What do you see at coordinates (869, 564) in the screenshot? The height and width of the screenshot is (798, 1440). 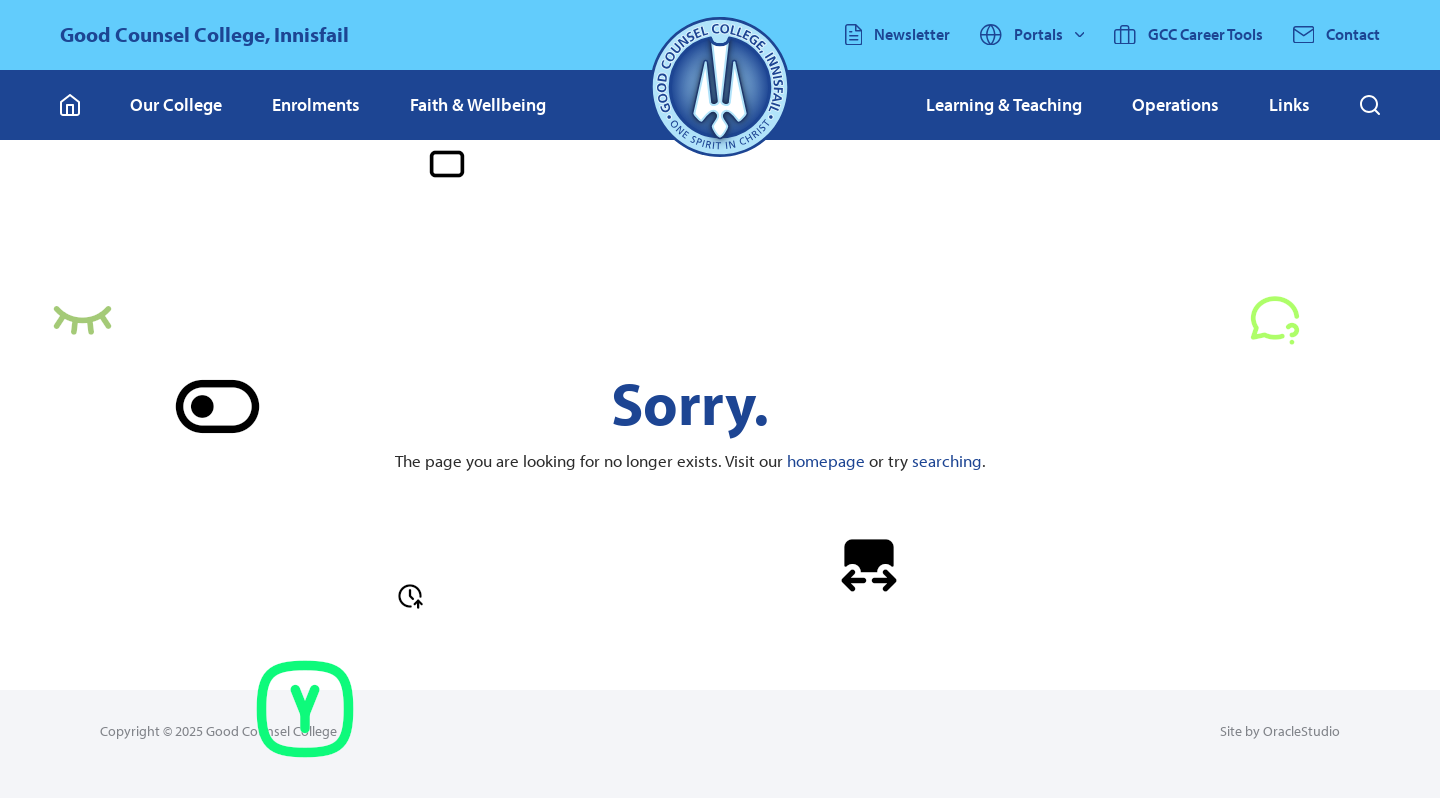 I see `auto-fit content to available width` at bounding box center [869, 564].